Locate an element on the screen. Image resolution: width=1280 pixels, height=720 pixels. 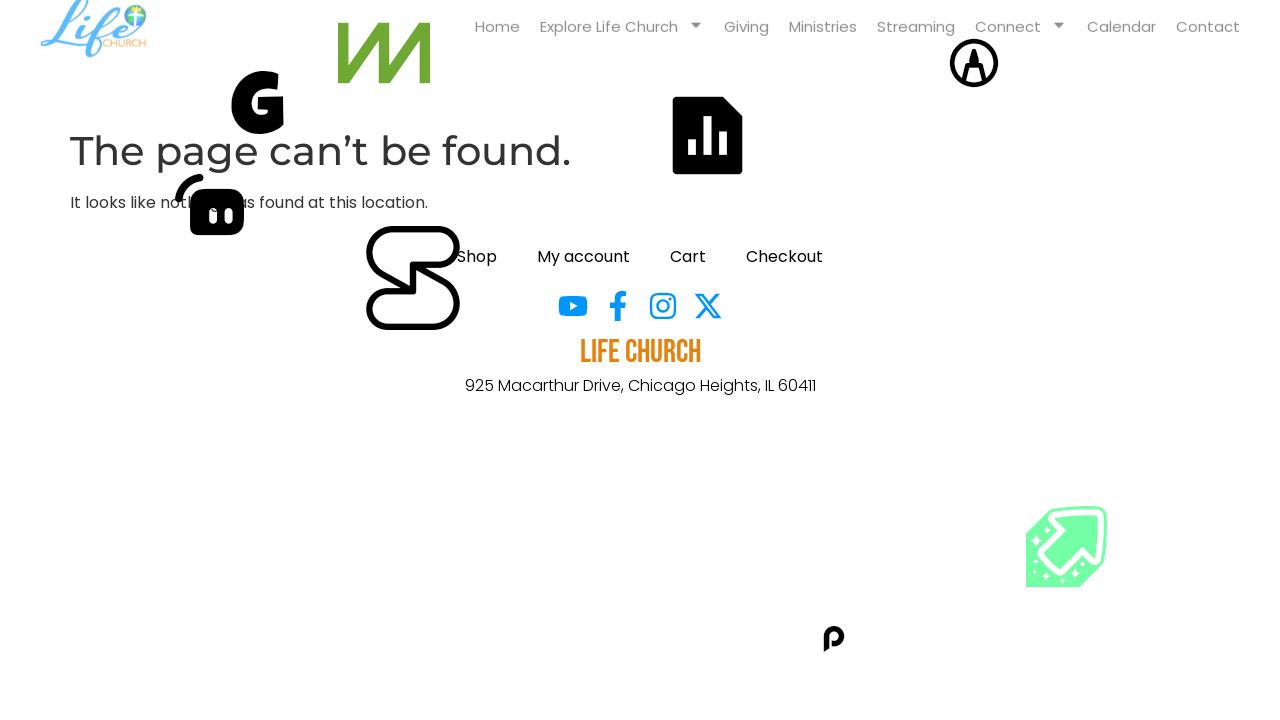
view document with chart data is located at coordinates (707, 135).